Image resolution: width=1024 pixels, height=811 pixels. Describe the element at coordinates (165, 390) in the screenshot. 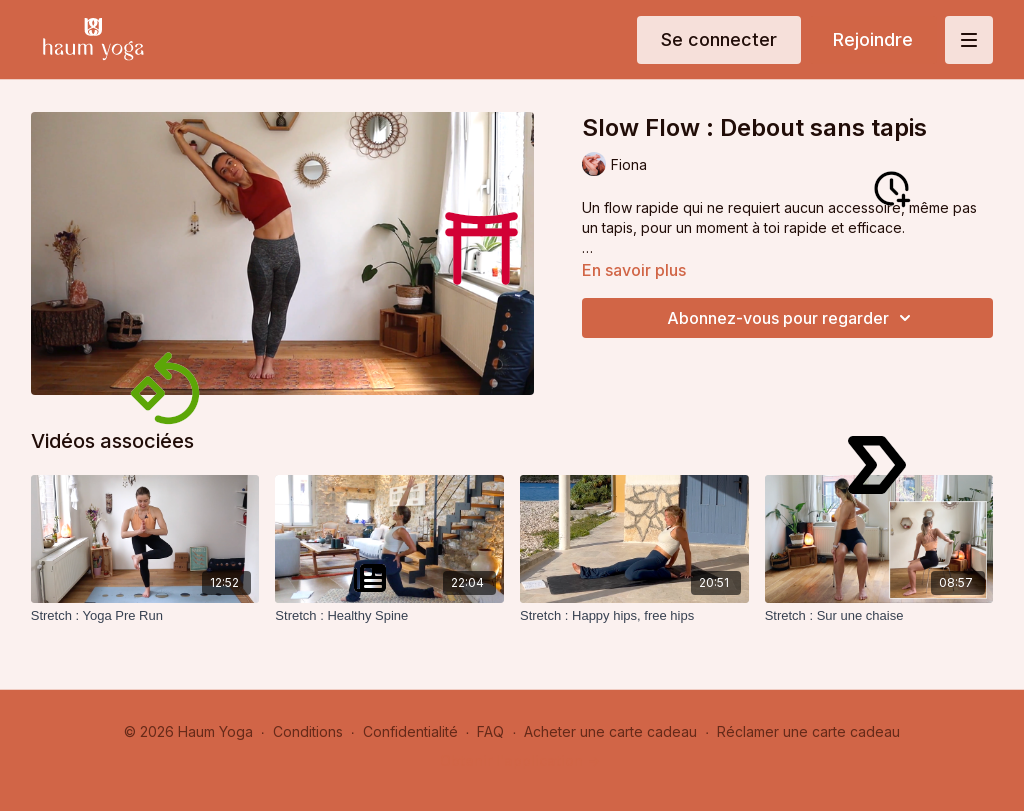

I see `refresh or reload placeholder content` at that location.